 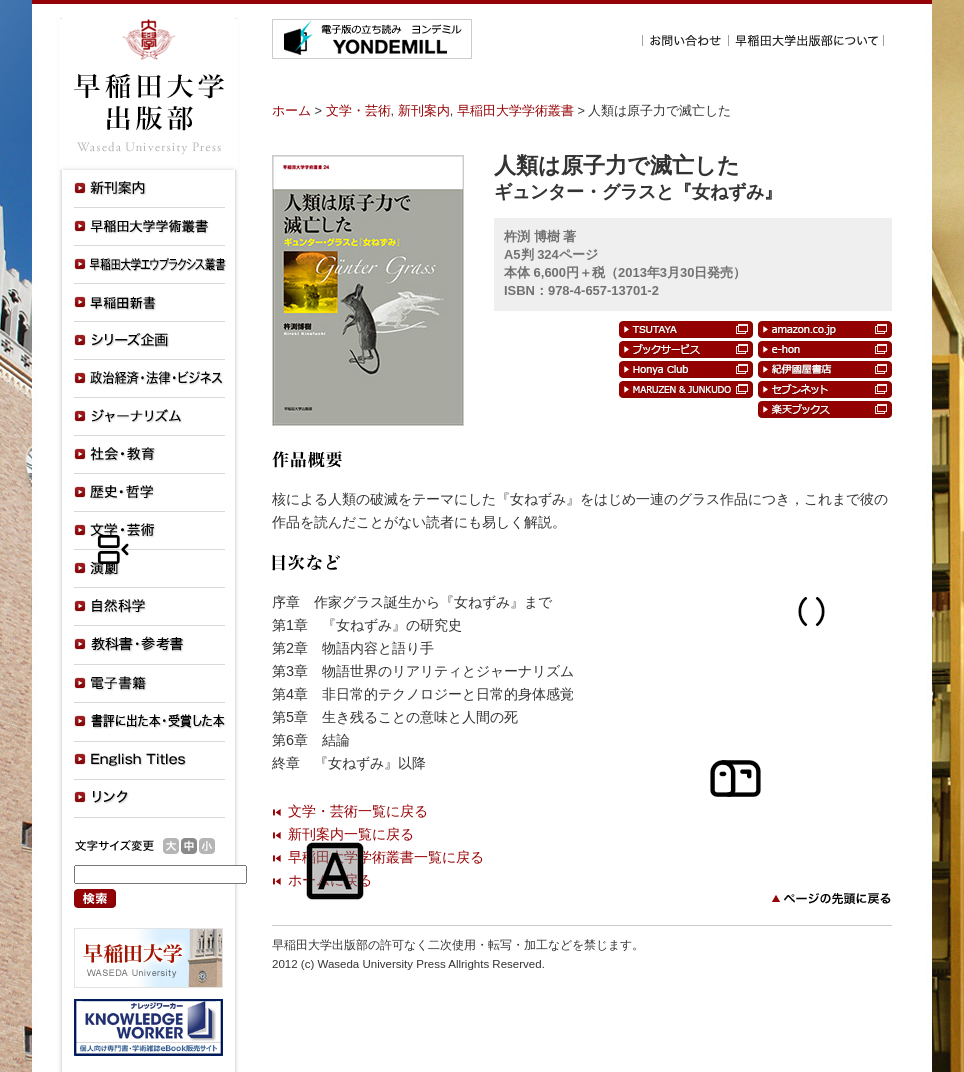 What do you see at coordinates (112, 549) in the screenshot?
I see `move selected items to the end of a row` at bounding box center [112, 549].